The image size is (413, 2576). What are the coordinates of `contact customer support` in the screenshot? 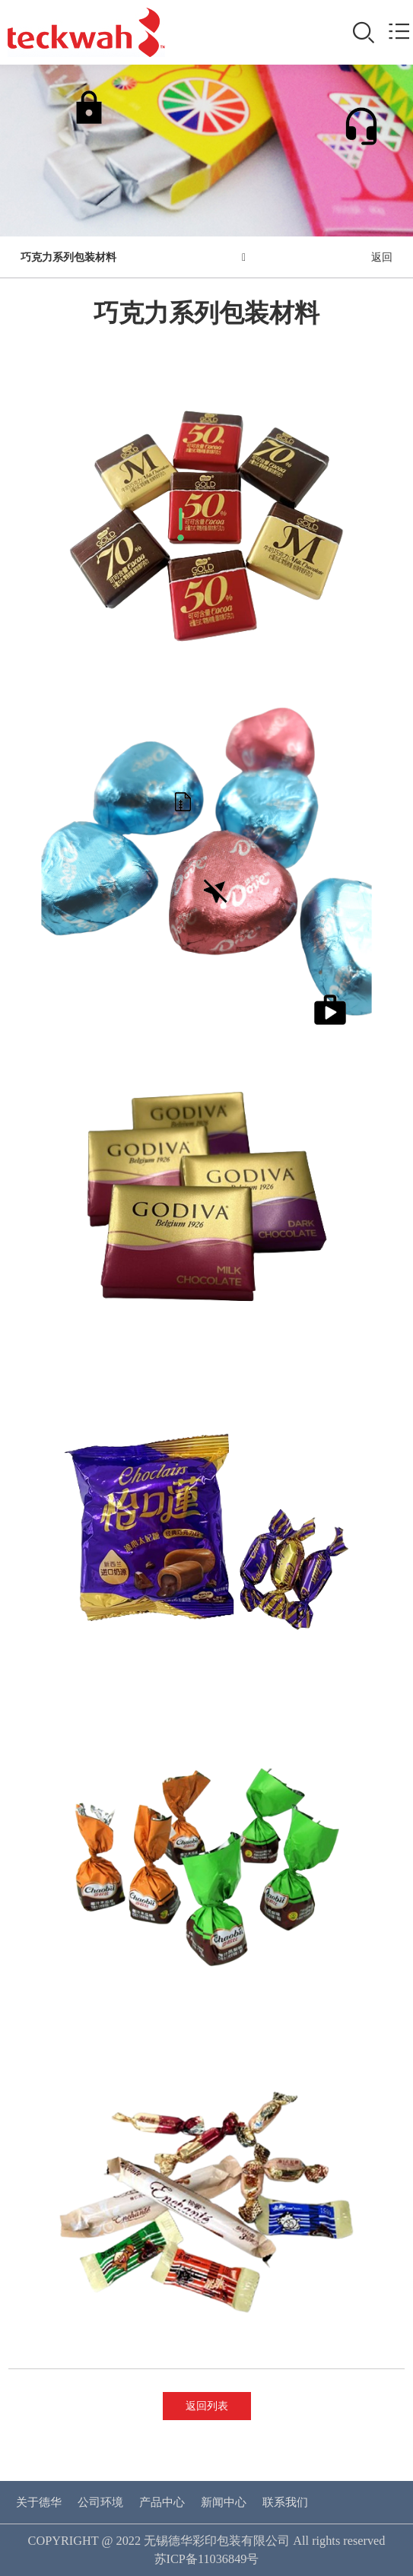 It's located at (361, 126).